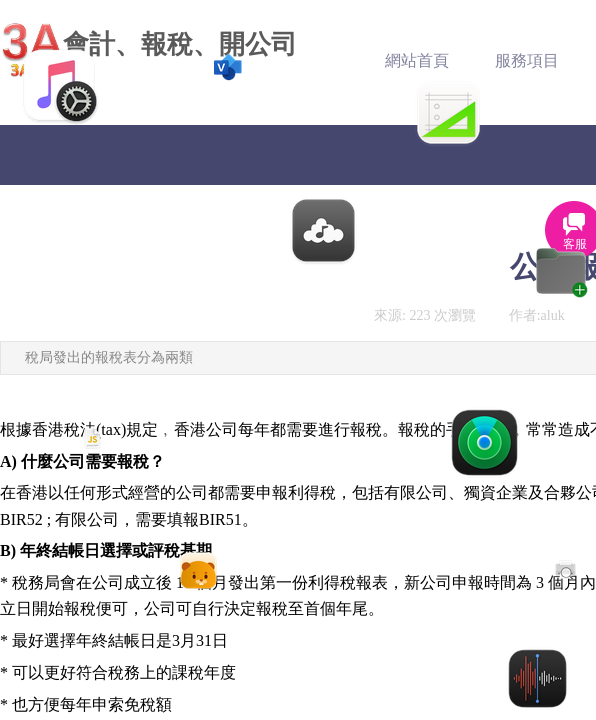 This screenshot has width=596, height=720. What do you see at coordinates (448, 112) in the screenshot?
I see `open glade interface designer` at bounding box center [448, 112].